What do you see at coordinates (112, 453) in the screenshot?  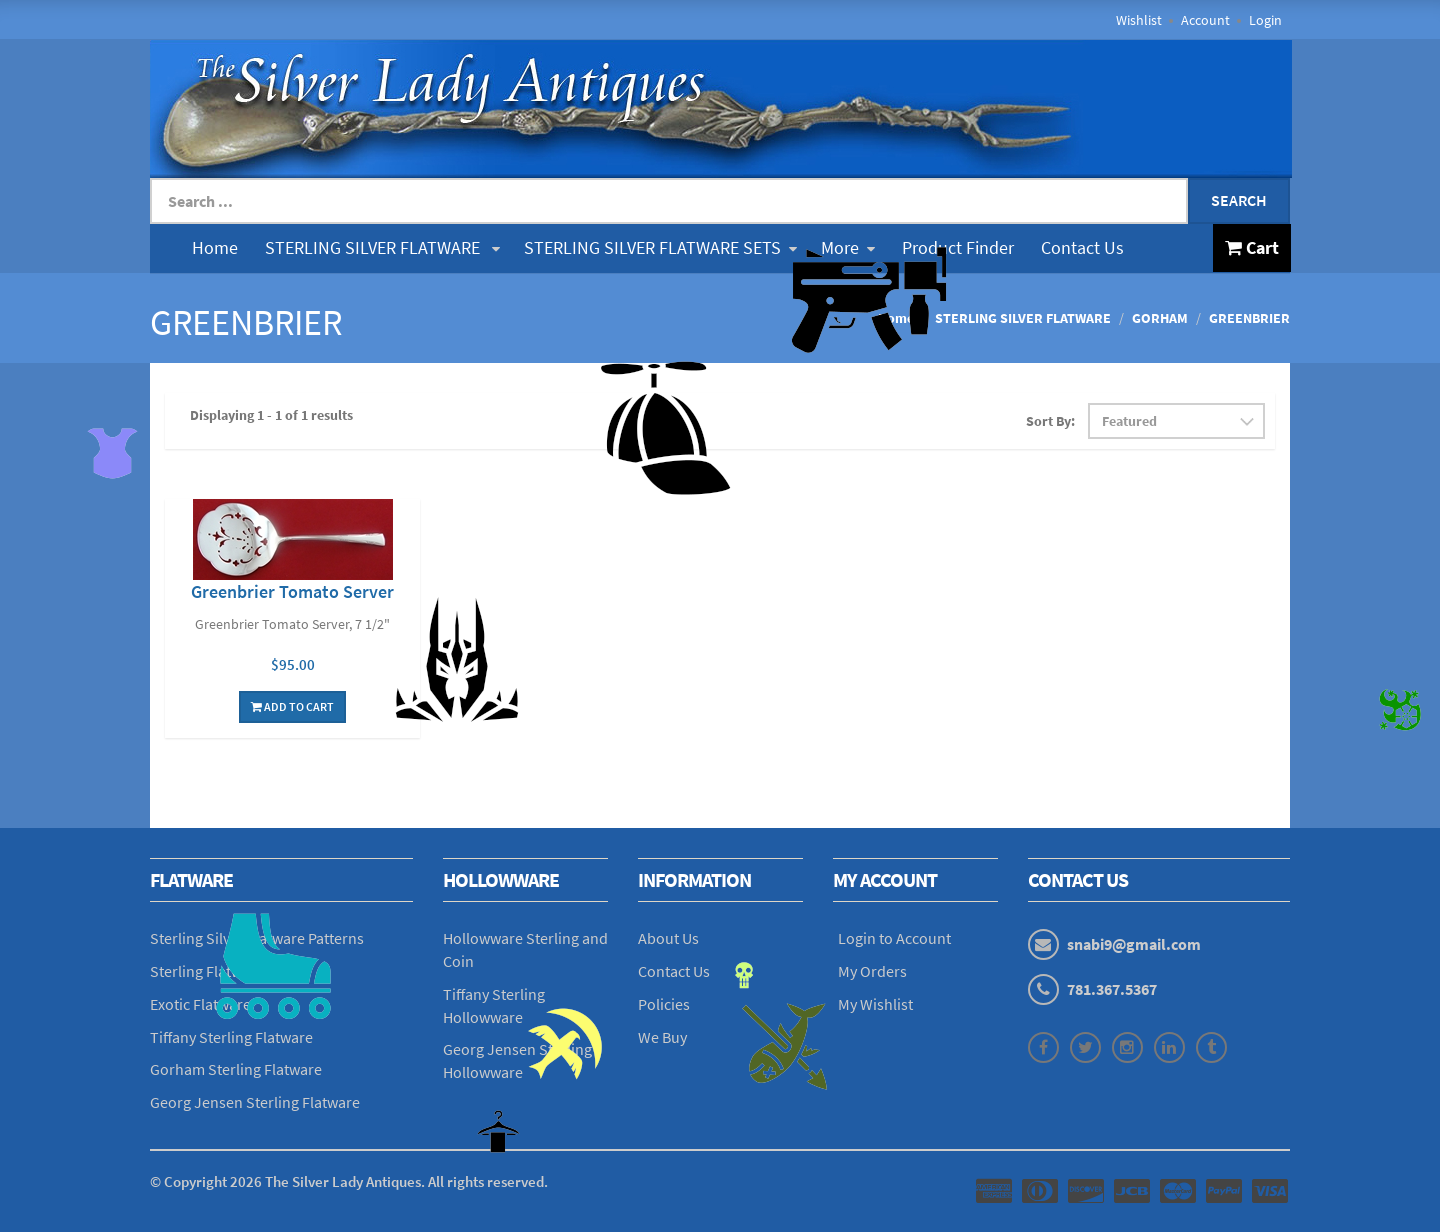 I see `equip body armor or protective vest` at bounding box center [112, 453].